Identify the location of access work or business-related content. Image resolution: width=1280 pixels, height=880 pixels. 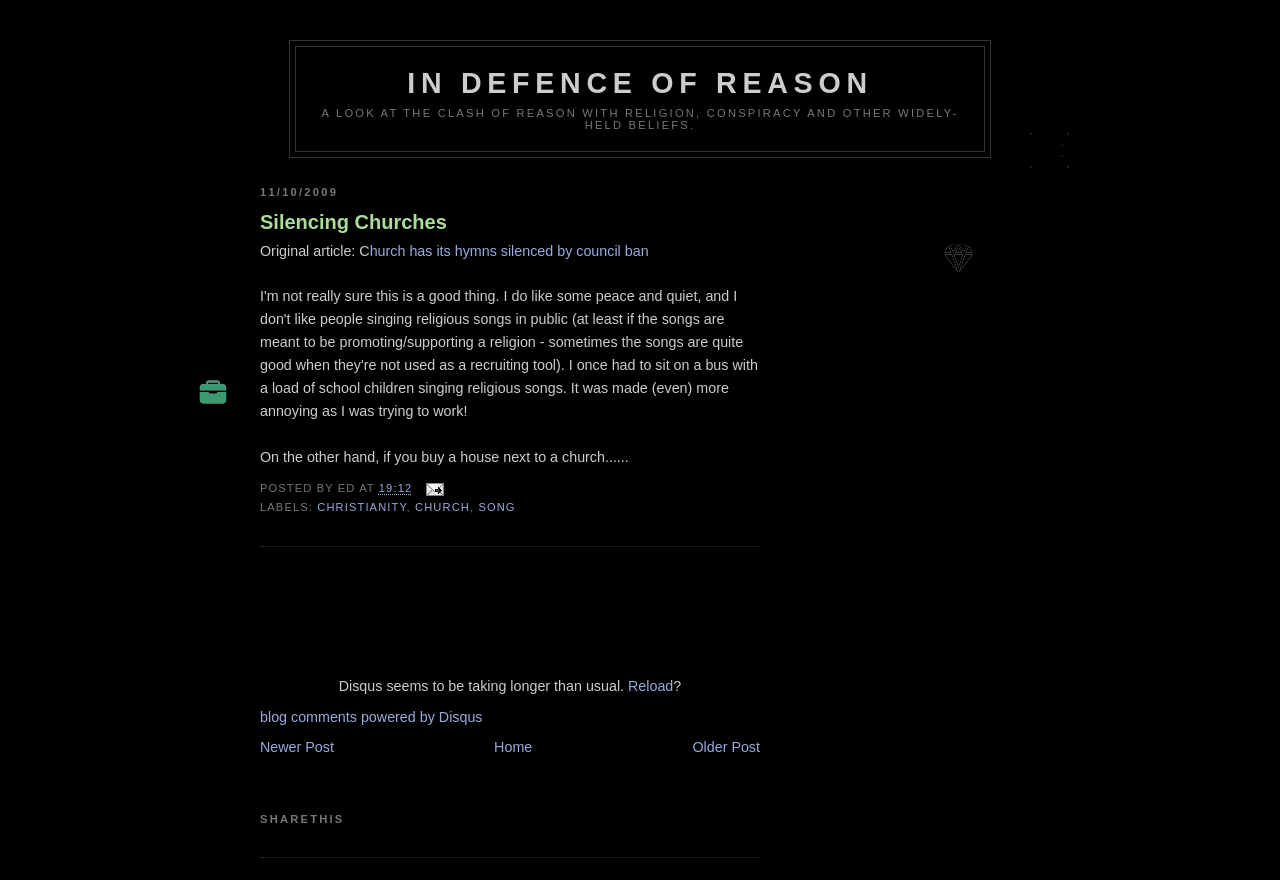
(213, 392).